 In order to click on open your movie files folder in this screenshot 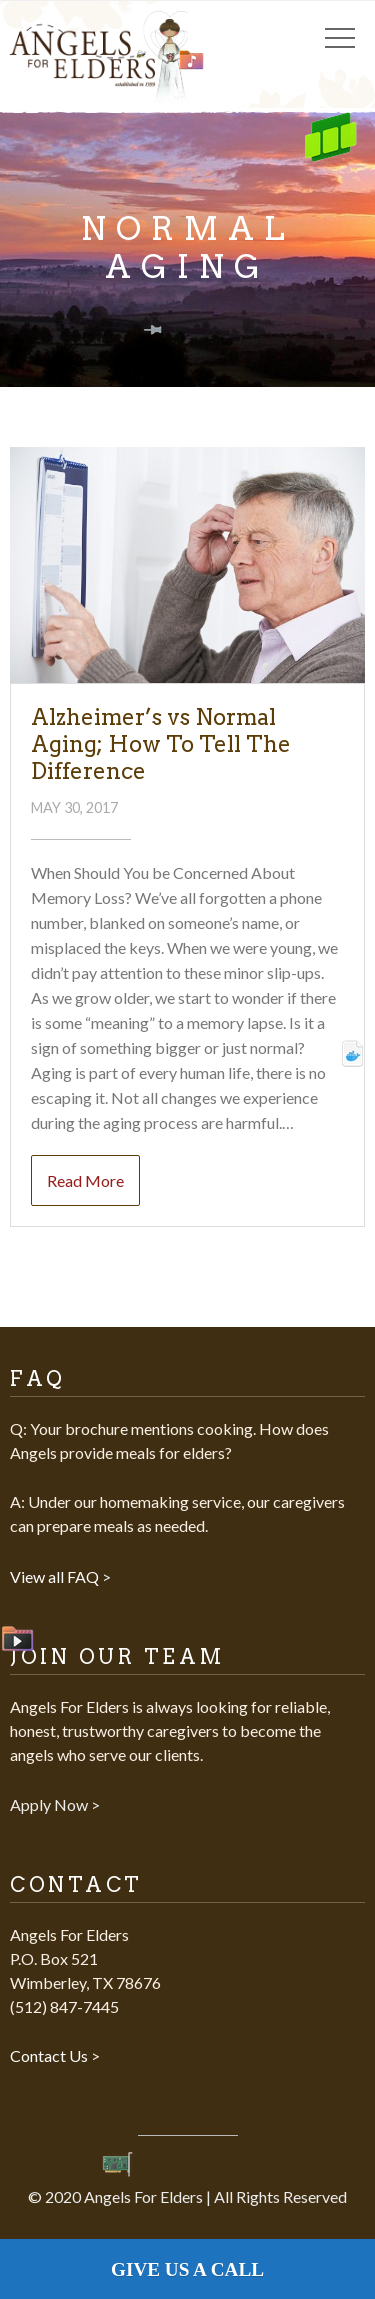, I will do `click(17, 1639)`.